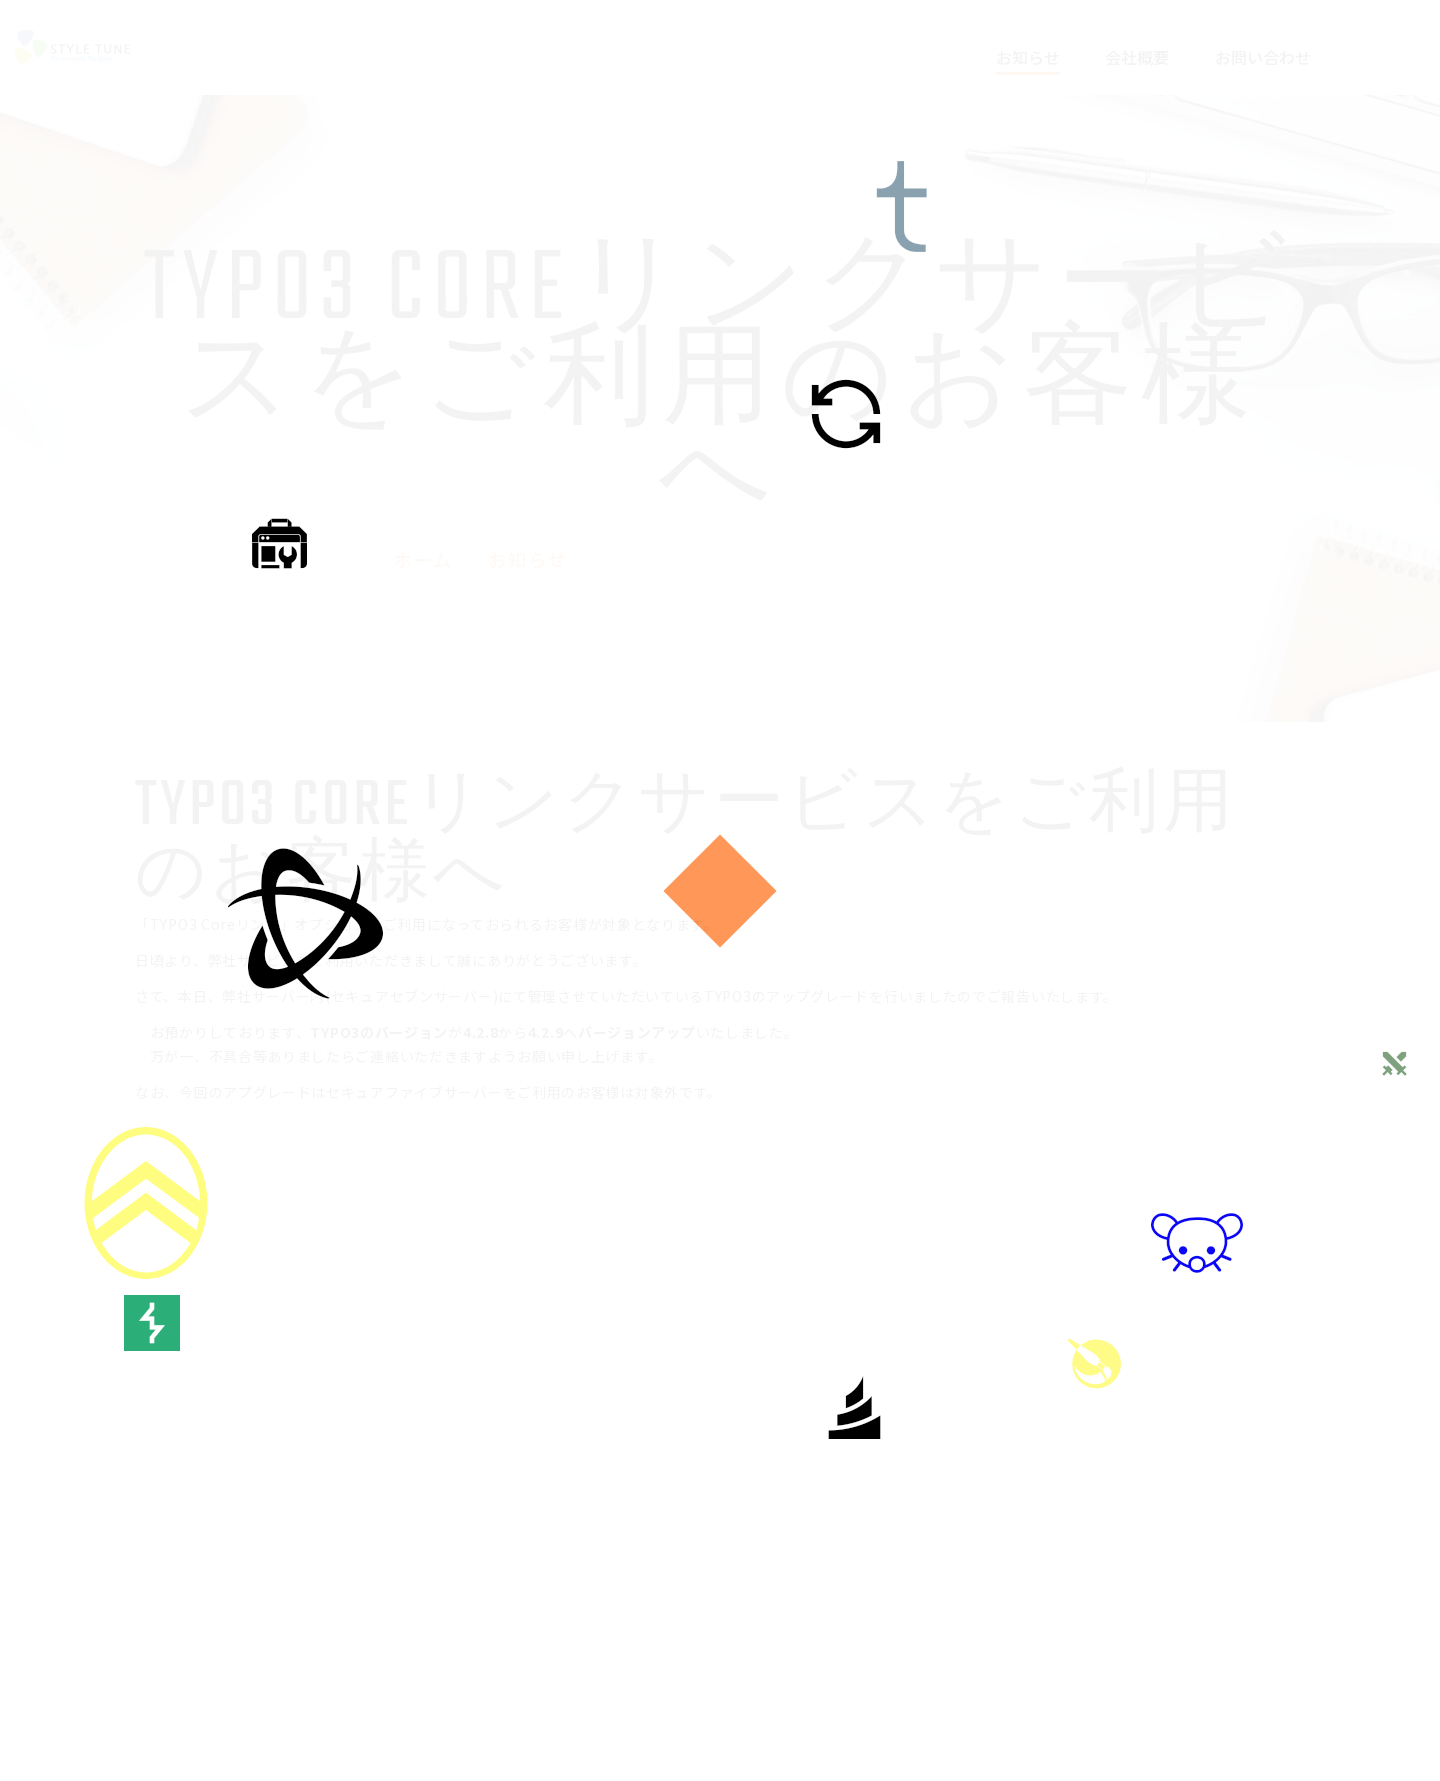  What do you see at coordinates (846, 414) in the screenshot?
I see `undo or revert to previous state` at bounding box center [846, 414].